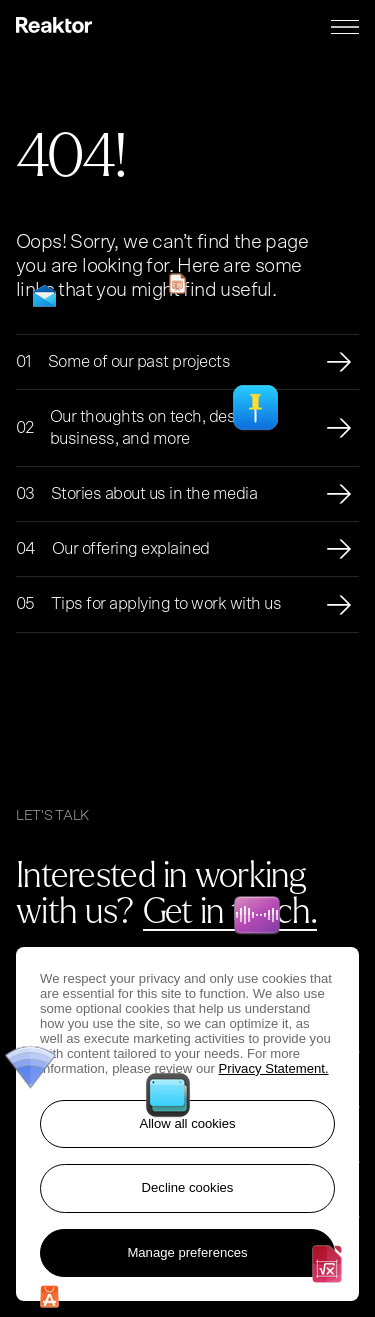 The height and width of the screenshot is (1317, 375). I want to click on indicates wireless network connection status, so click(30, 1066).